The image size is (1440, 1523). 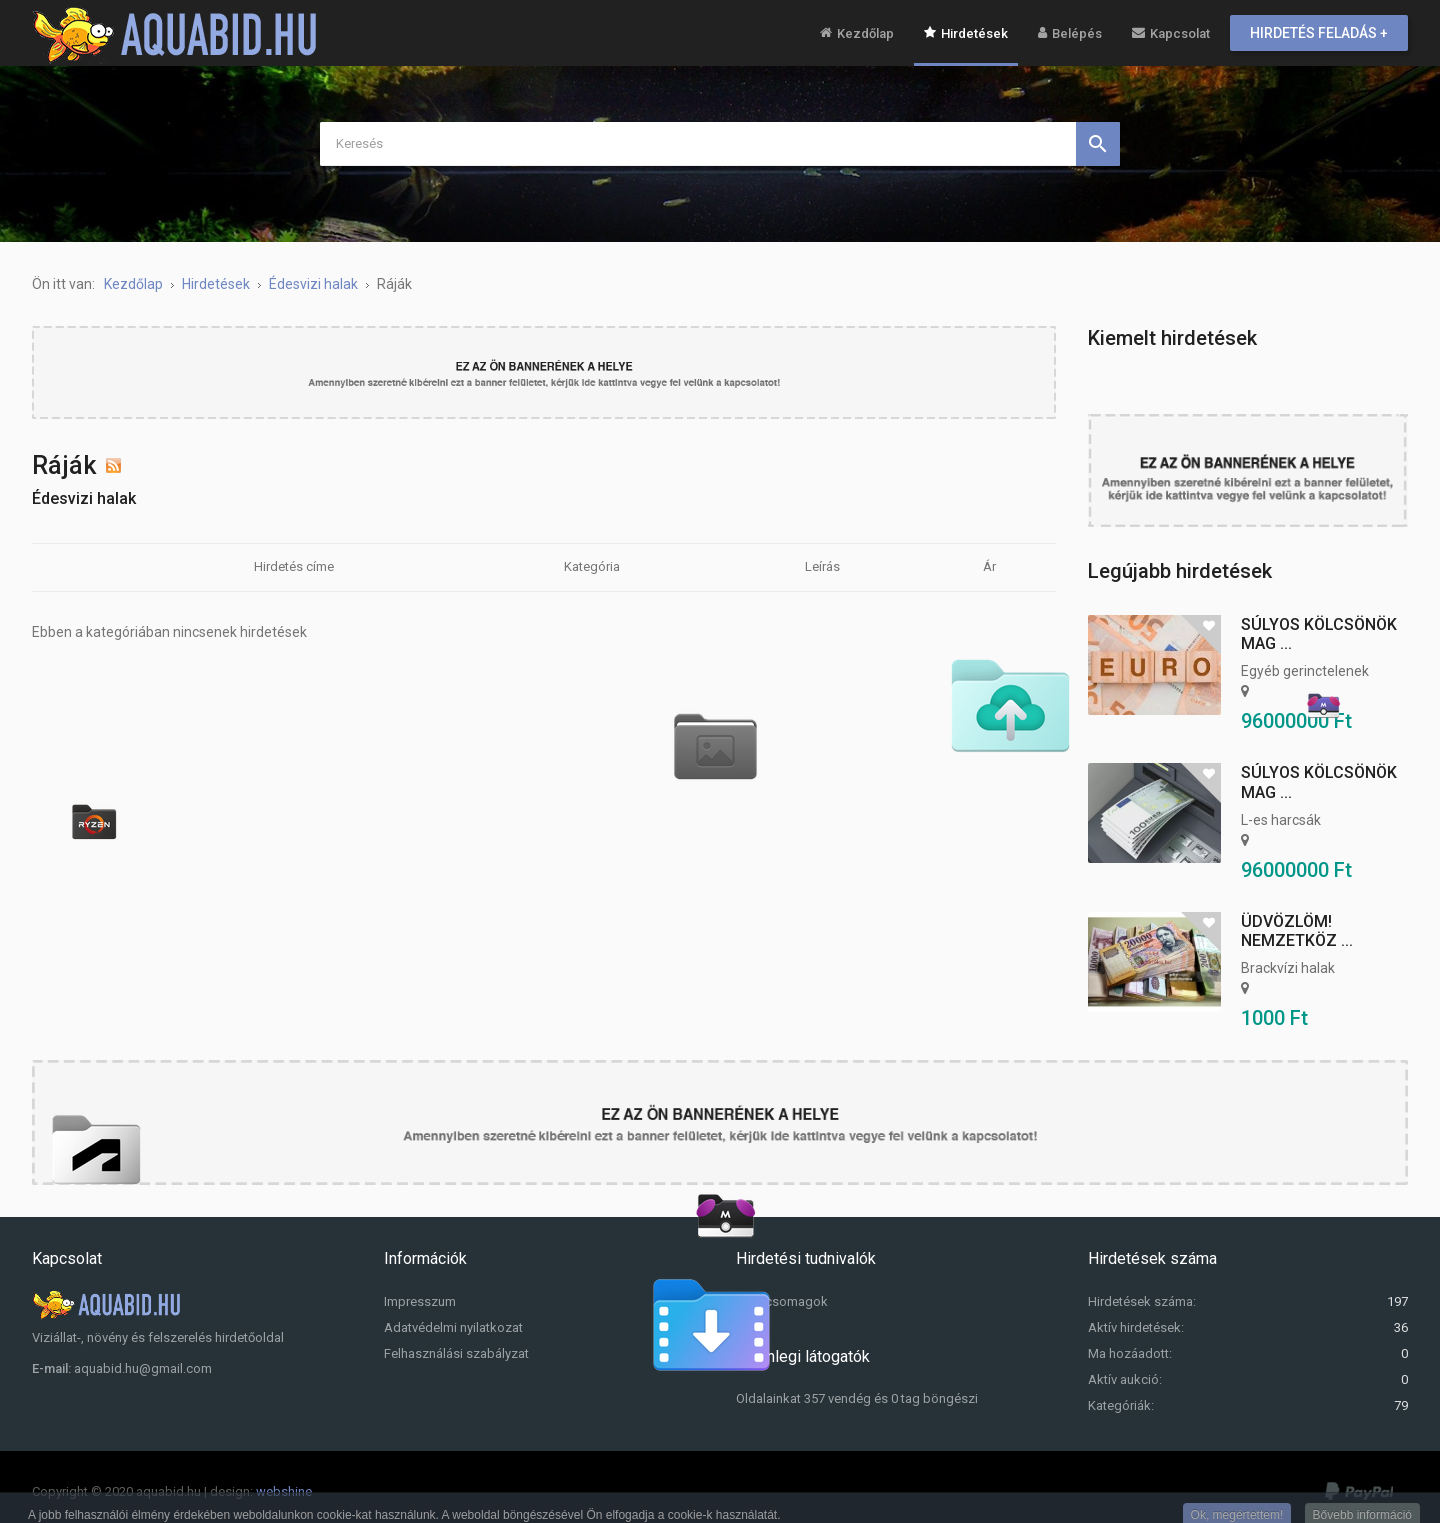 What do you see at coordinates (711, 1328) in the screenshot?
I see `open folder containing downloaded videos` at bounding box center [711, 1328].